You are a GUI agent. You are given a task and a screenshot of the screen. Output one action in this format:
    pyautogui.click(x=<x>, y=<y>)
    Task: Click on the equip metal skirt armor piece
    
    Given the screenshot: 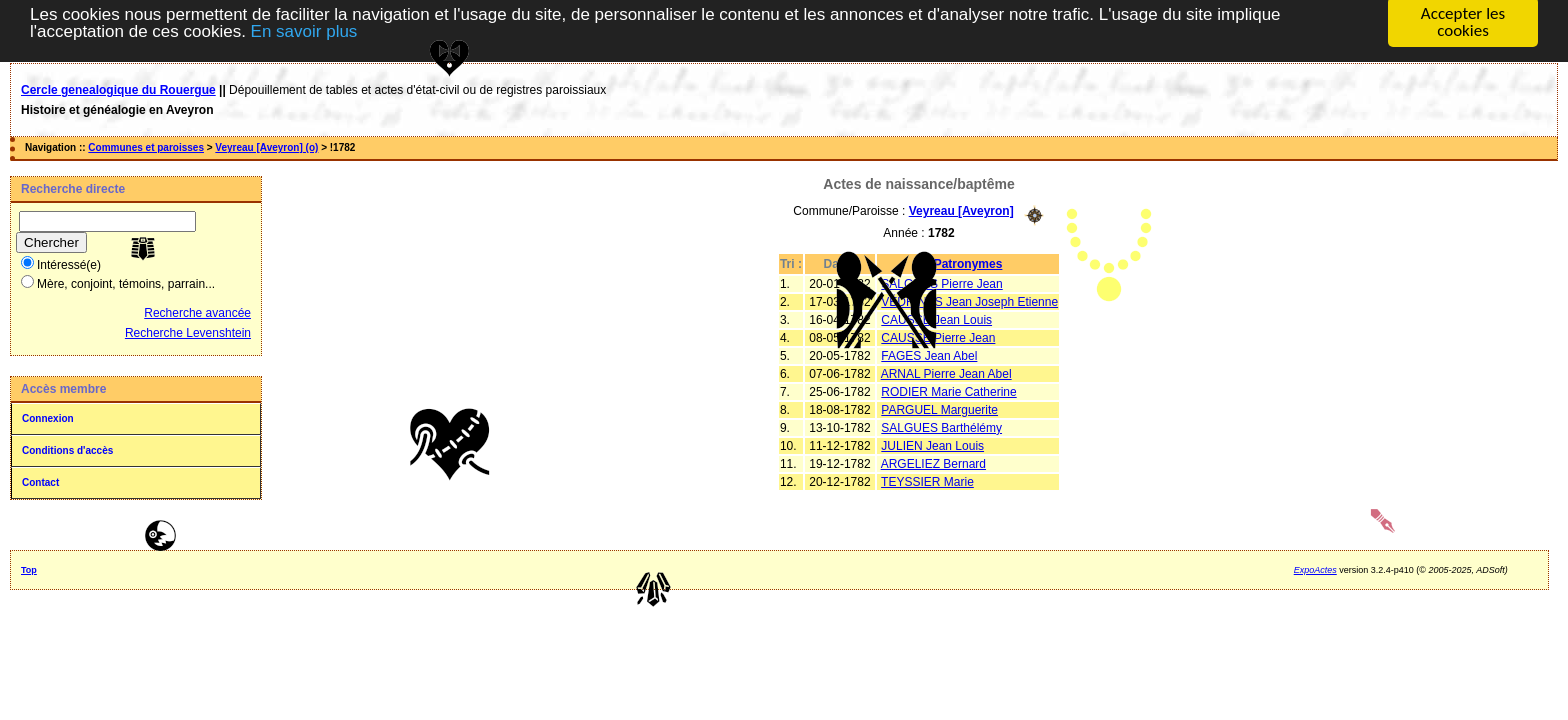 What is the action you would take?
    pyautogui.click(x=143, y=249)
    